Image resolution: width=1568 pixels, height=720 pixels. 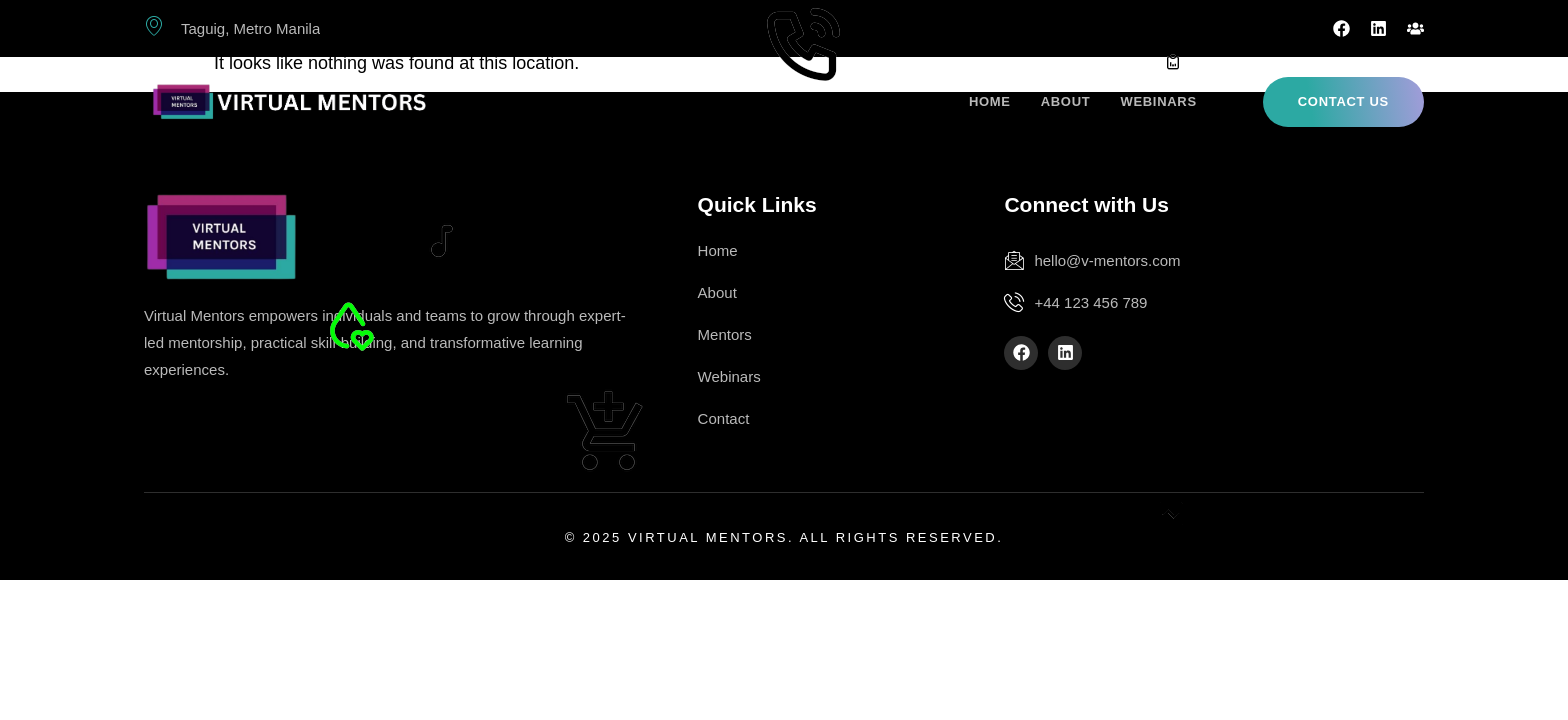 I want to click on access music or audio player, so click(x=442, y=241).